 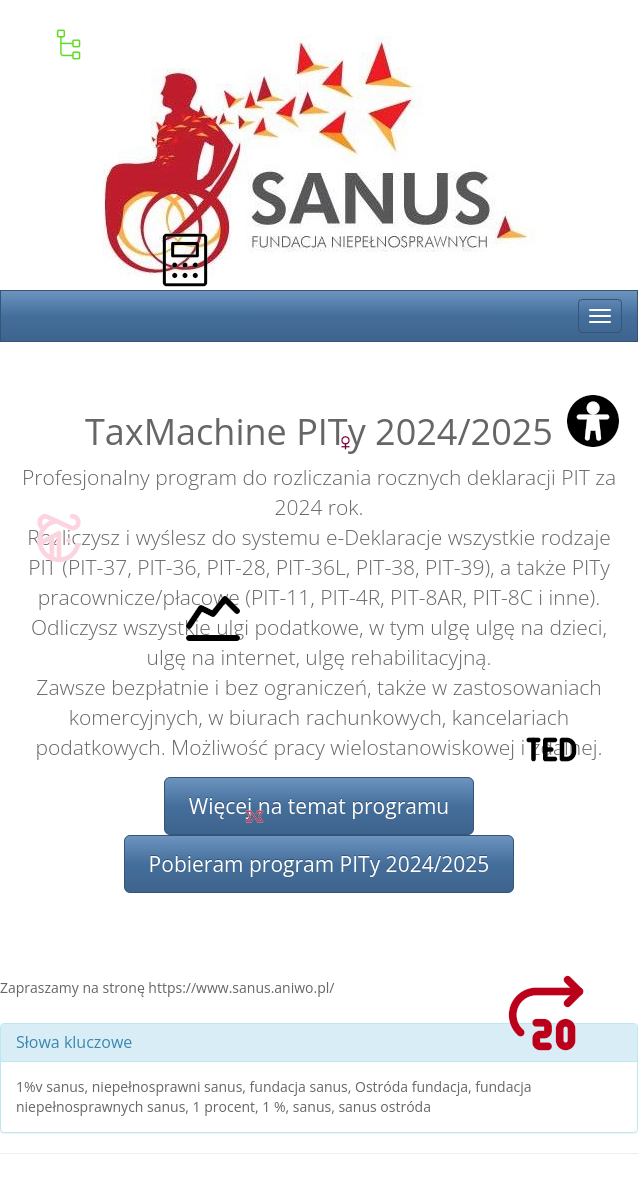 I want to click on open the TED app or website, so click(x=552, y=749).